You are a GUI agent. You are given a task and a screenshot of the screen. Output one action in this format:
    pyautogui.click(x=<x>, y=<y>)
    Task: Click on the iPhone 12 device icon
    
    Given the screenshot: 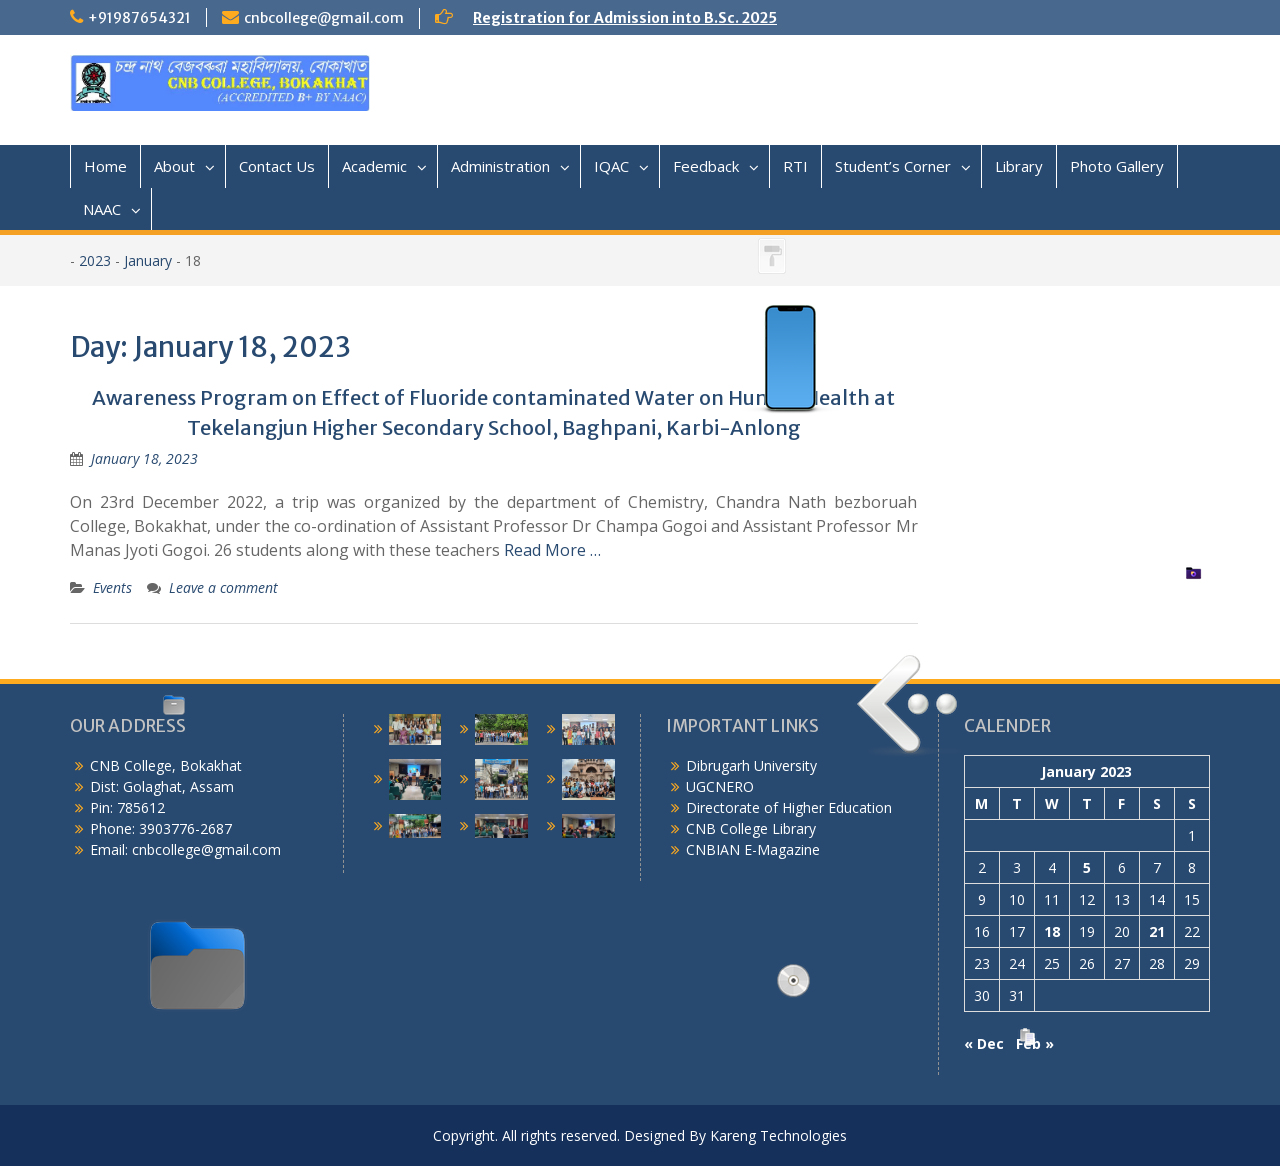 What is the action you would take?
    pyautogui.click(x=790, y=359)
    